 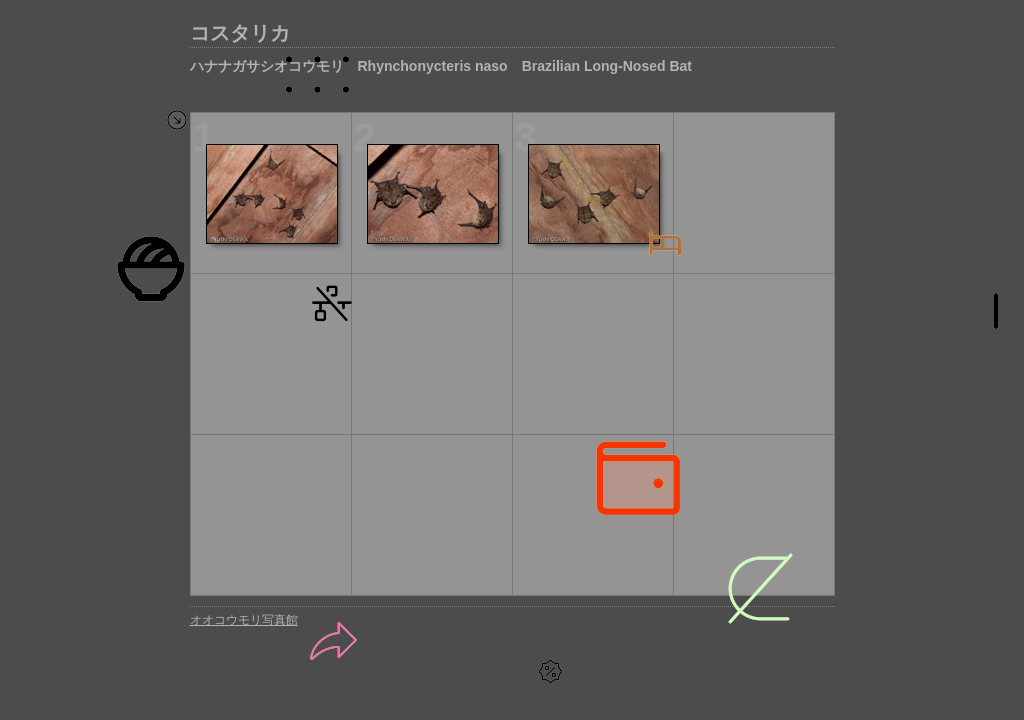 I want to click on drag to reorder or rearrange items, so click(x=317, y=74).